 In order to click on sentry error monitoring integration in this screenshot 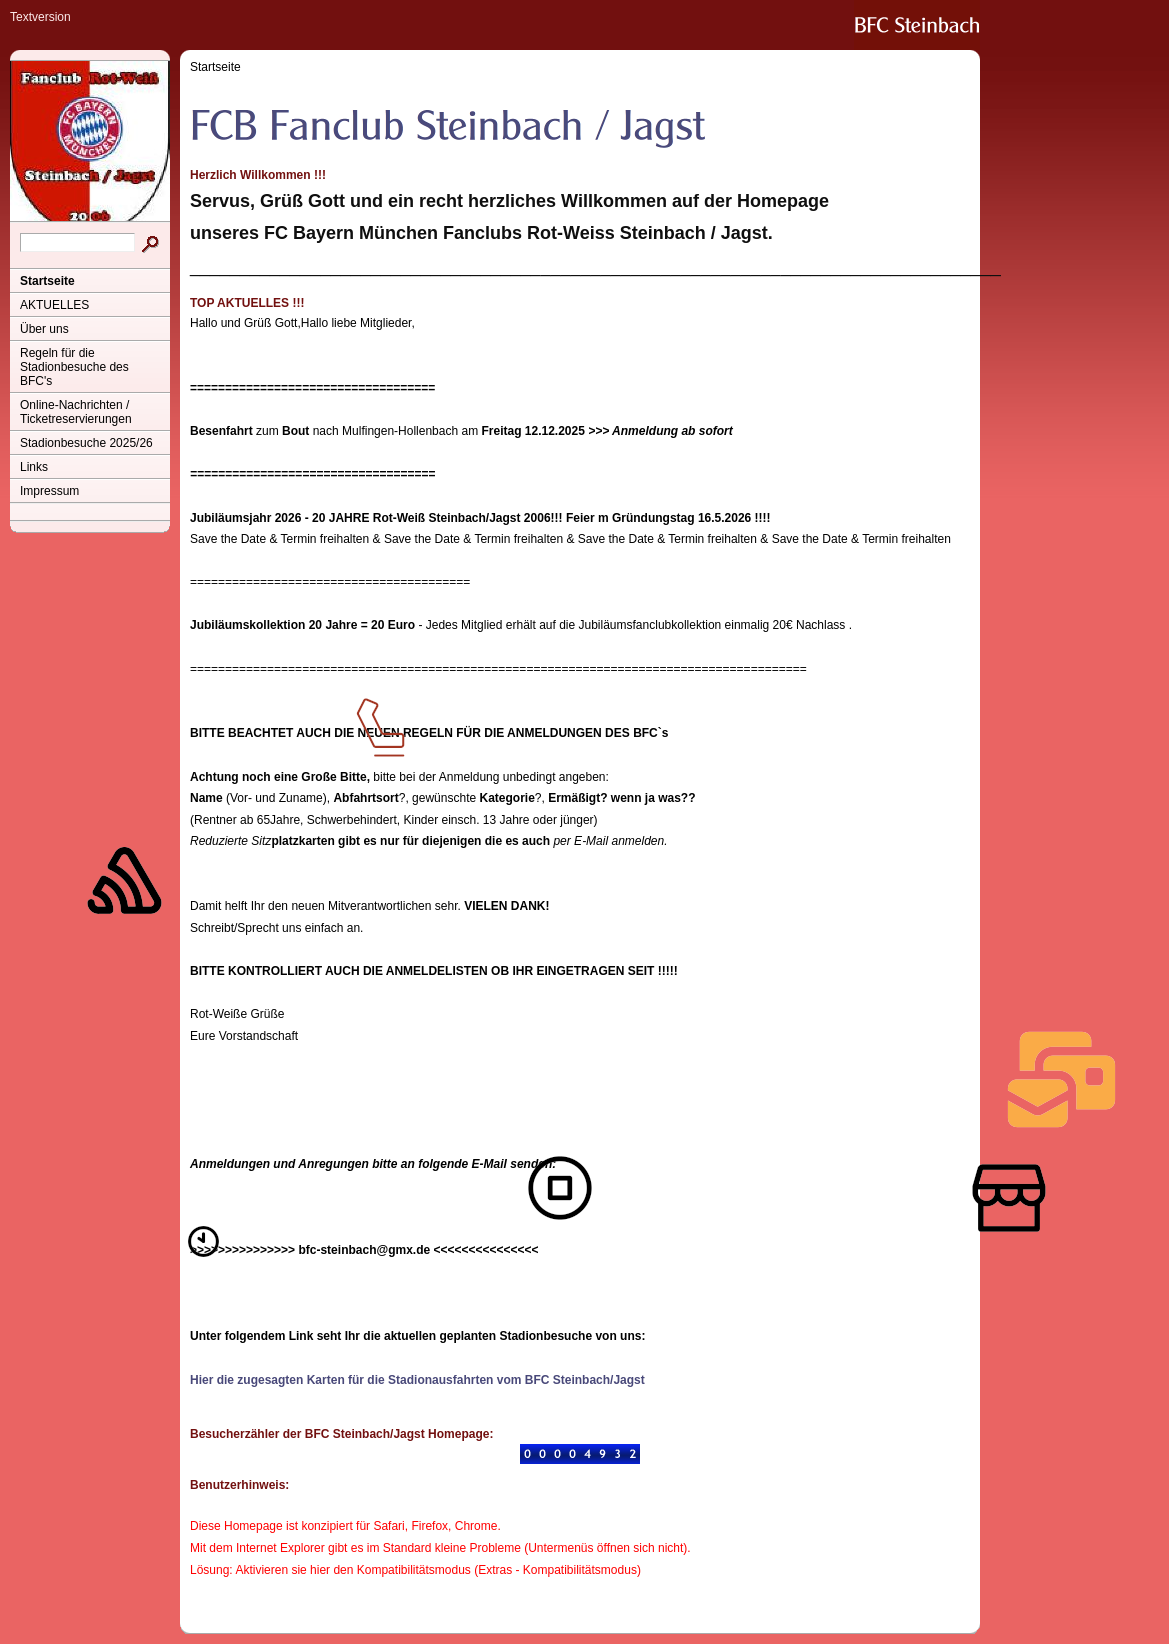, I will do `click(124, 880)`.